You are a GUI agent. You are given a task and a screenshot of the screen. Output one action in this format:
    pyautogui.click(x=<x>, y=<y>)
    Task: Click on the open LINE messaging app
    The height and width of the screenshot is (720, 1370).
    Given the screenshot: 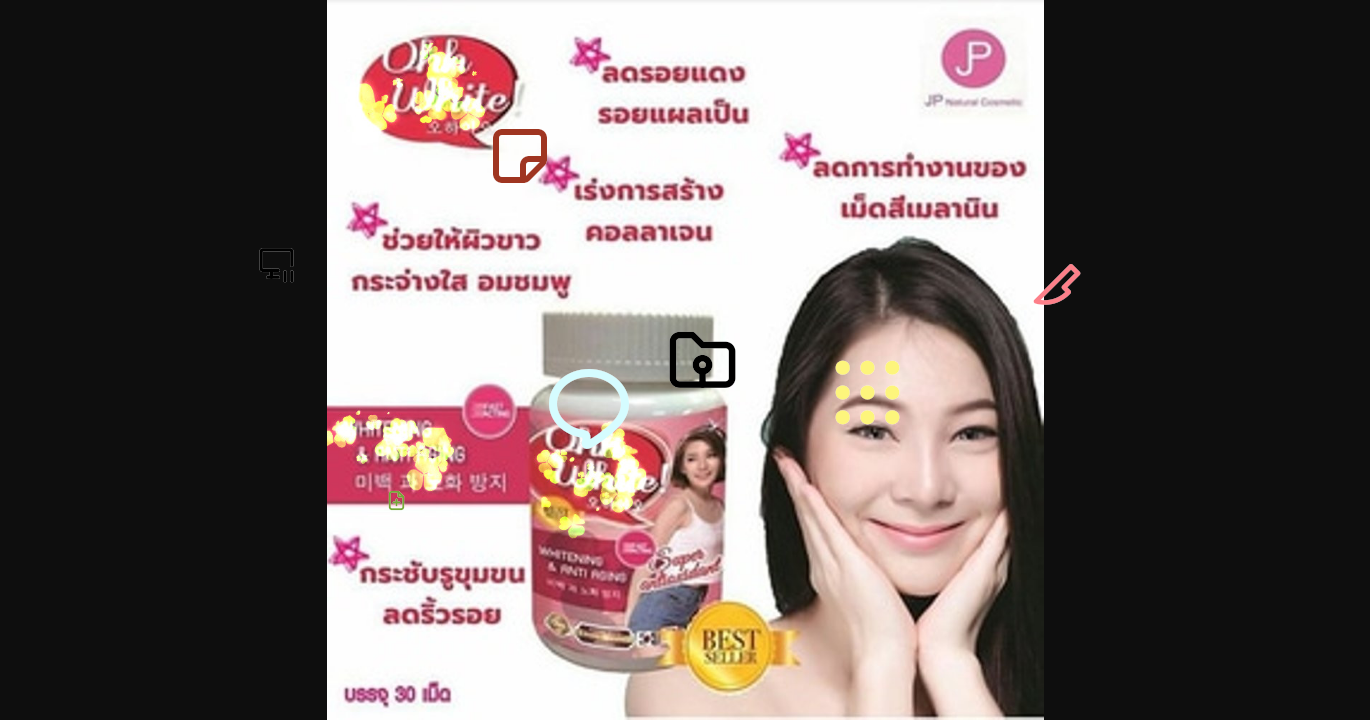 What is the action you would take?
    pyautogui.click(x=589, y=409)
    